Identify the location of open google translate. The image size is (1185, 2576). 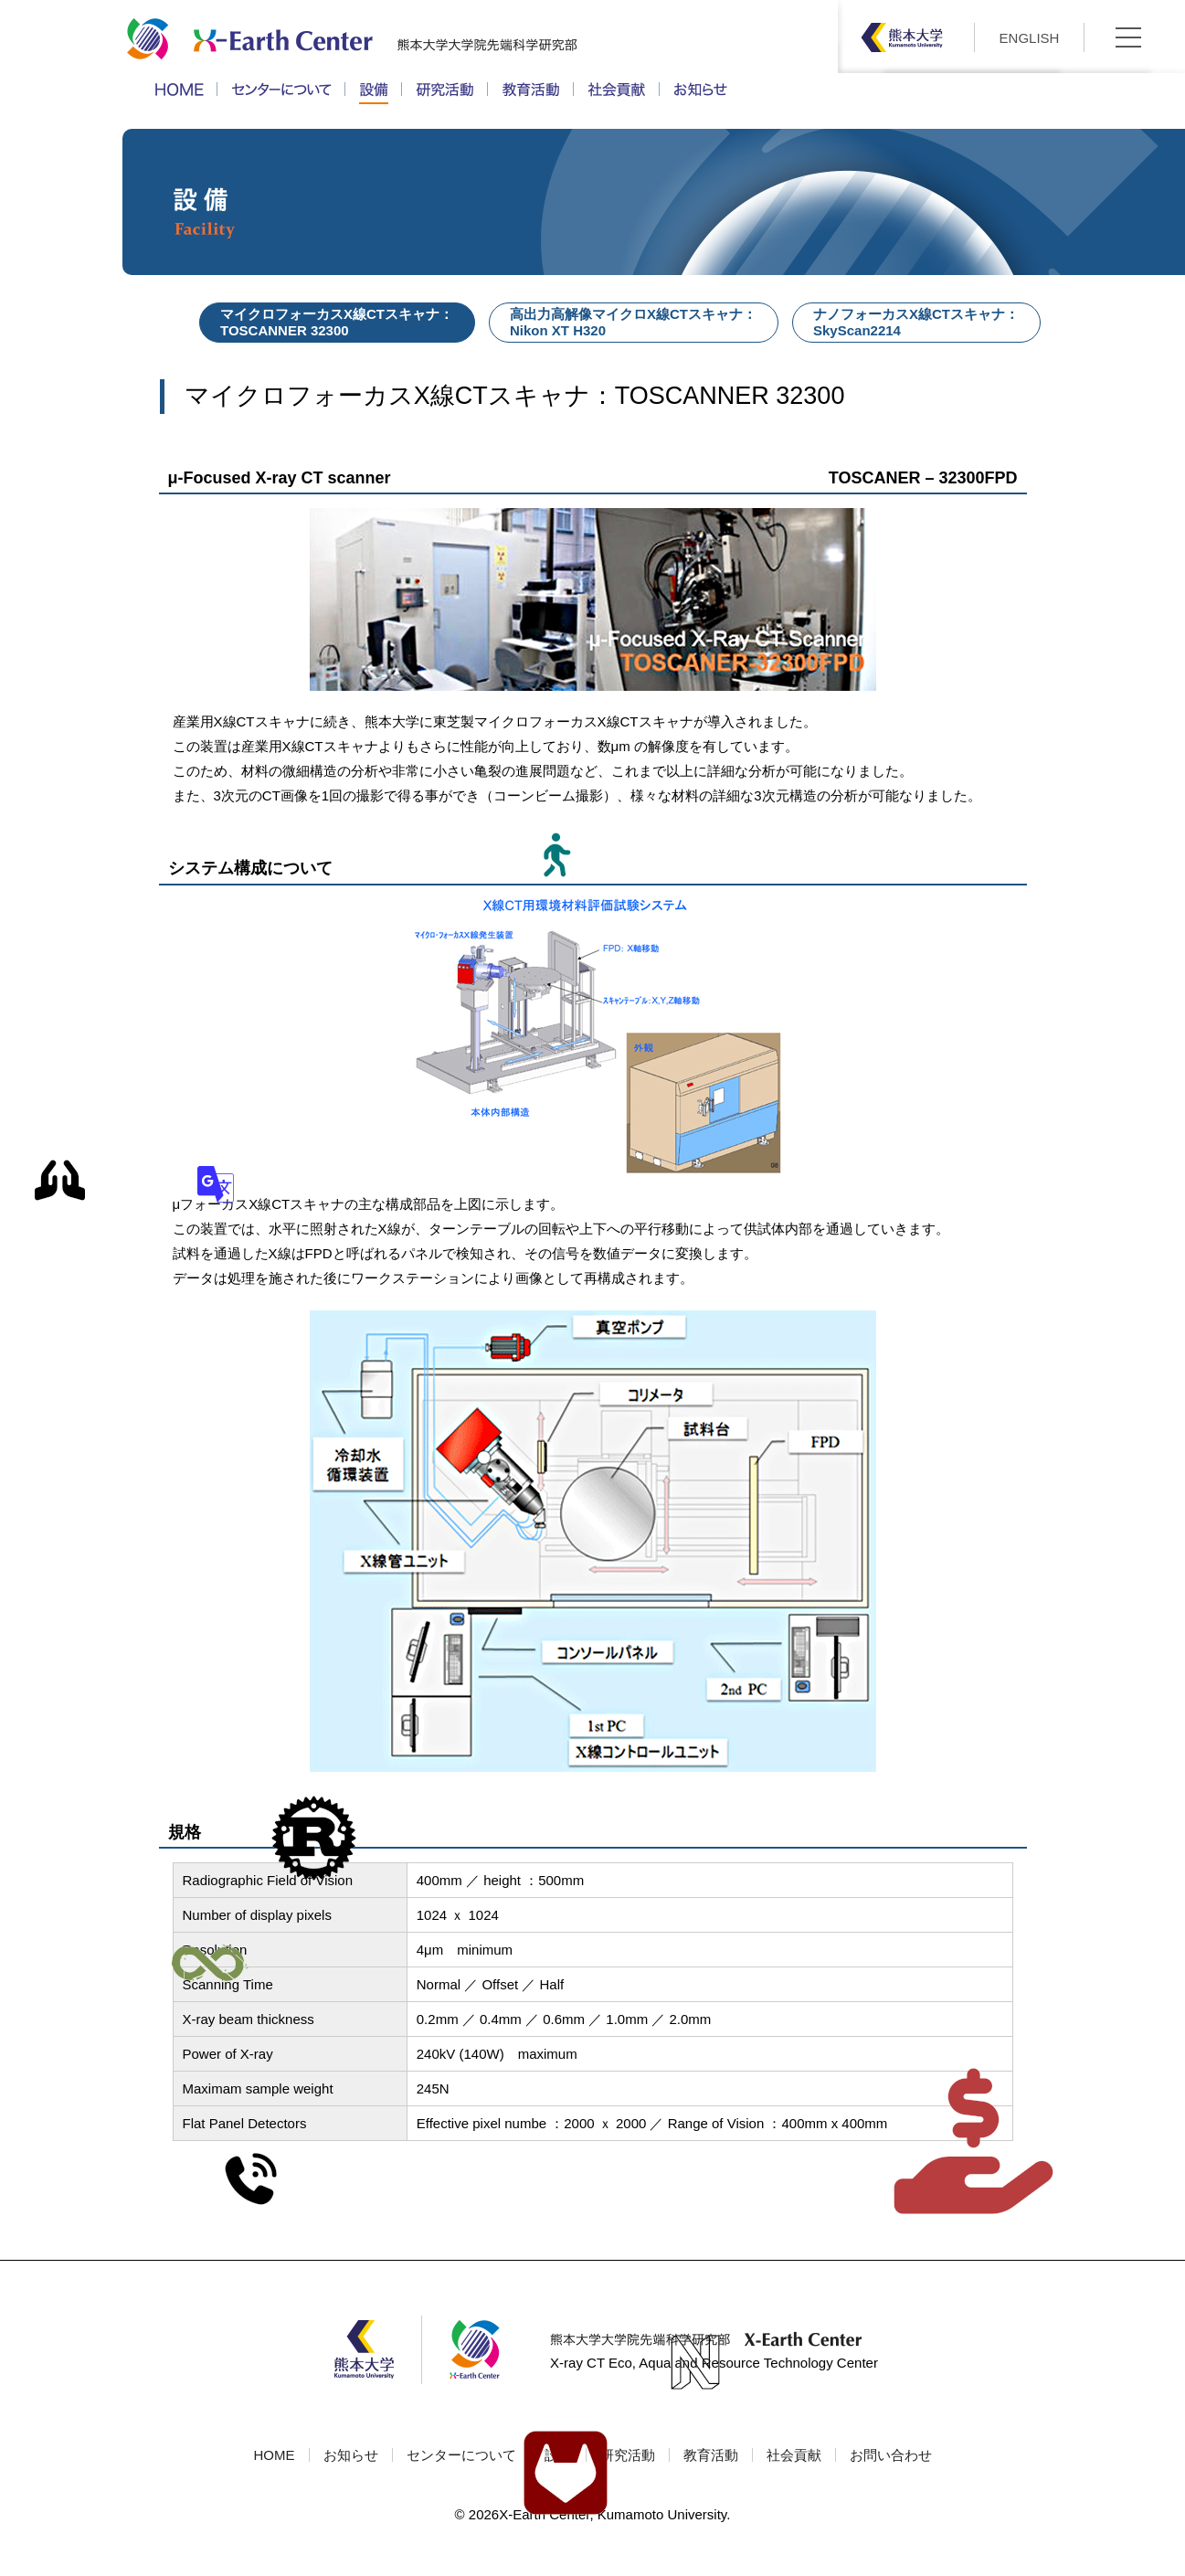
(216, 1184).